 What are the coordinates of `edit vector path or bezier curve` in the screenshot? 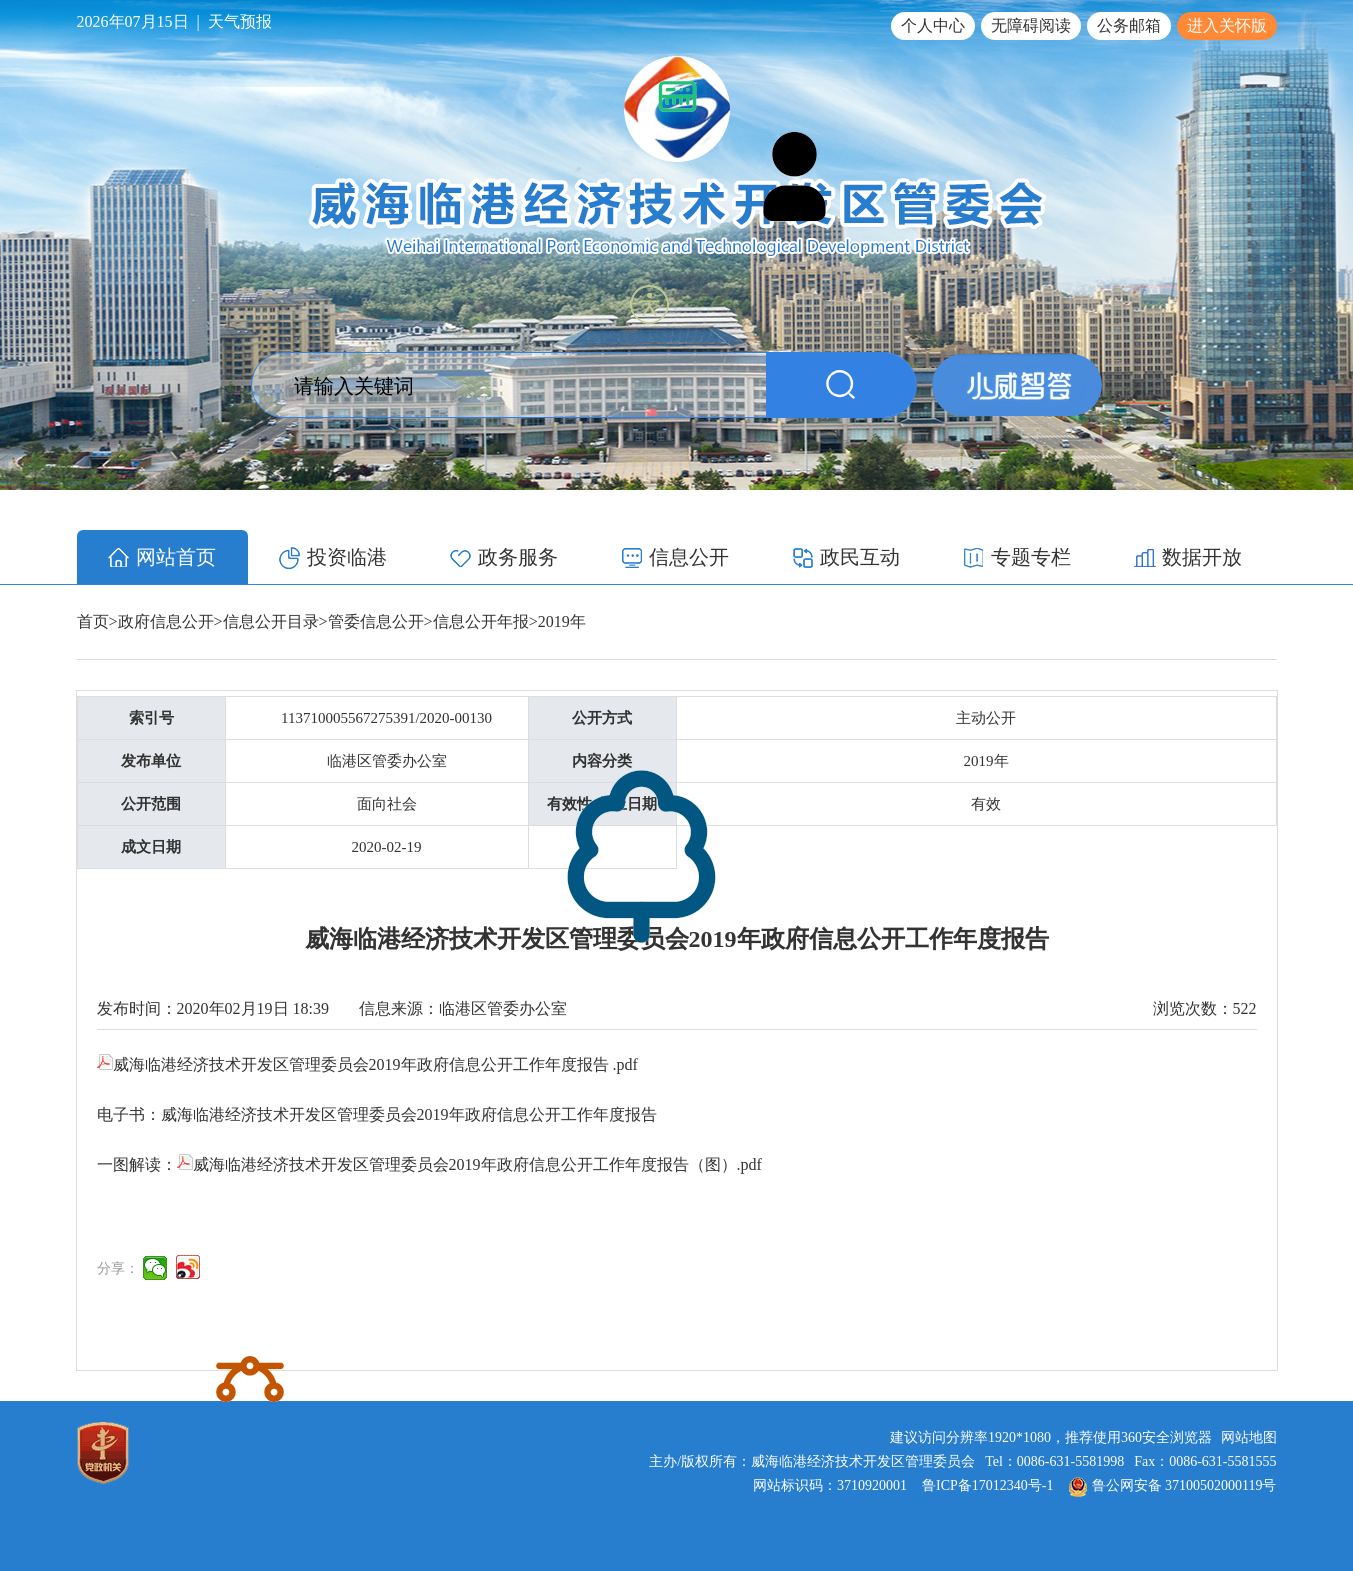 It's located at (250, 1379).